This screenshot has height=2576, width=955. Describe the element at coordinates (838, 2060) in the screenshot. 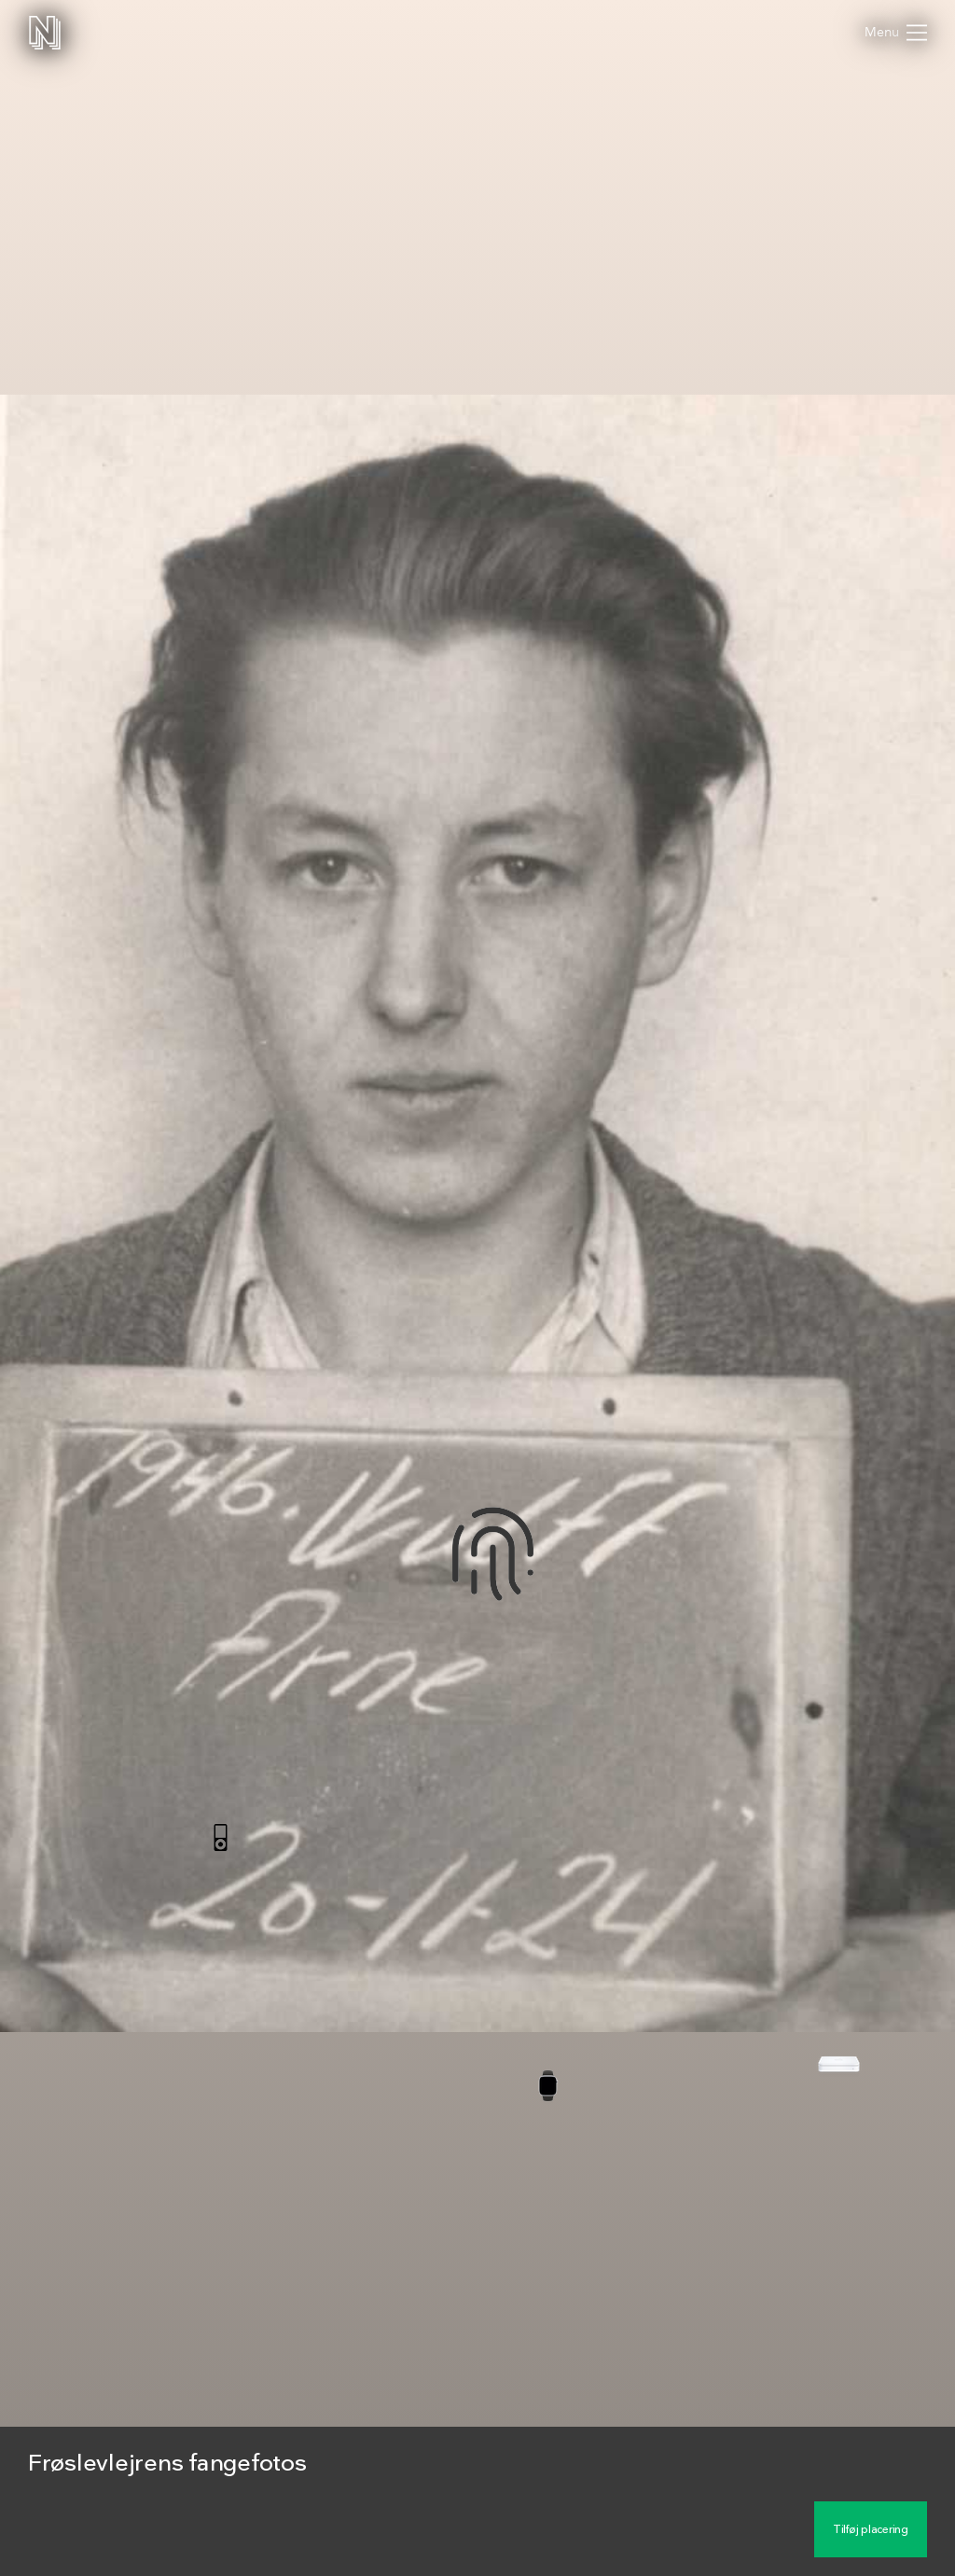

I see `access airport extreme router settings` at that location.